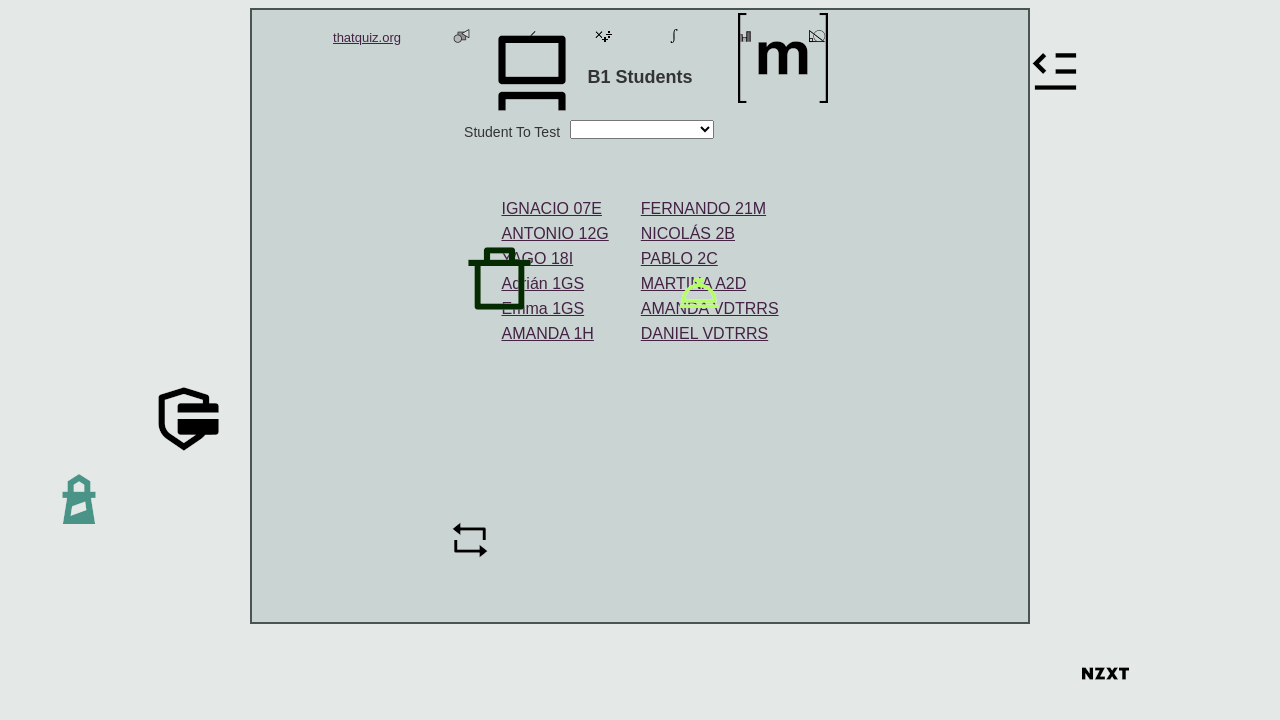 Image resolution: width=1280 pixels, height=720 pixels. I want to click on request customer service or support, so click(699, 294).